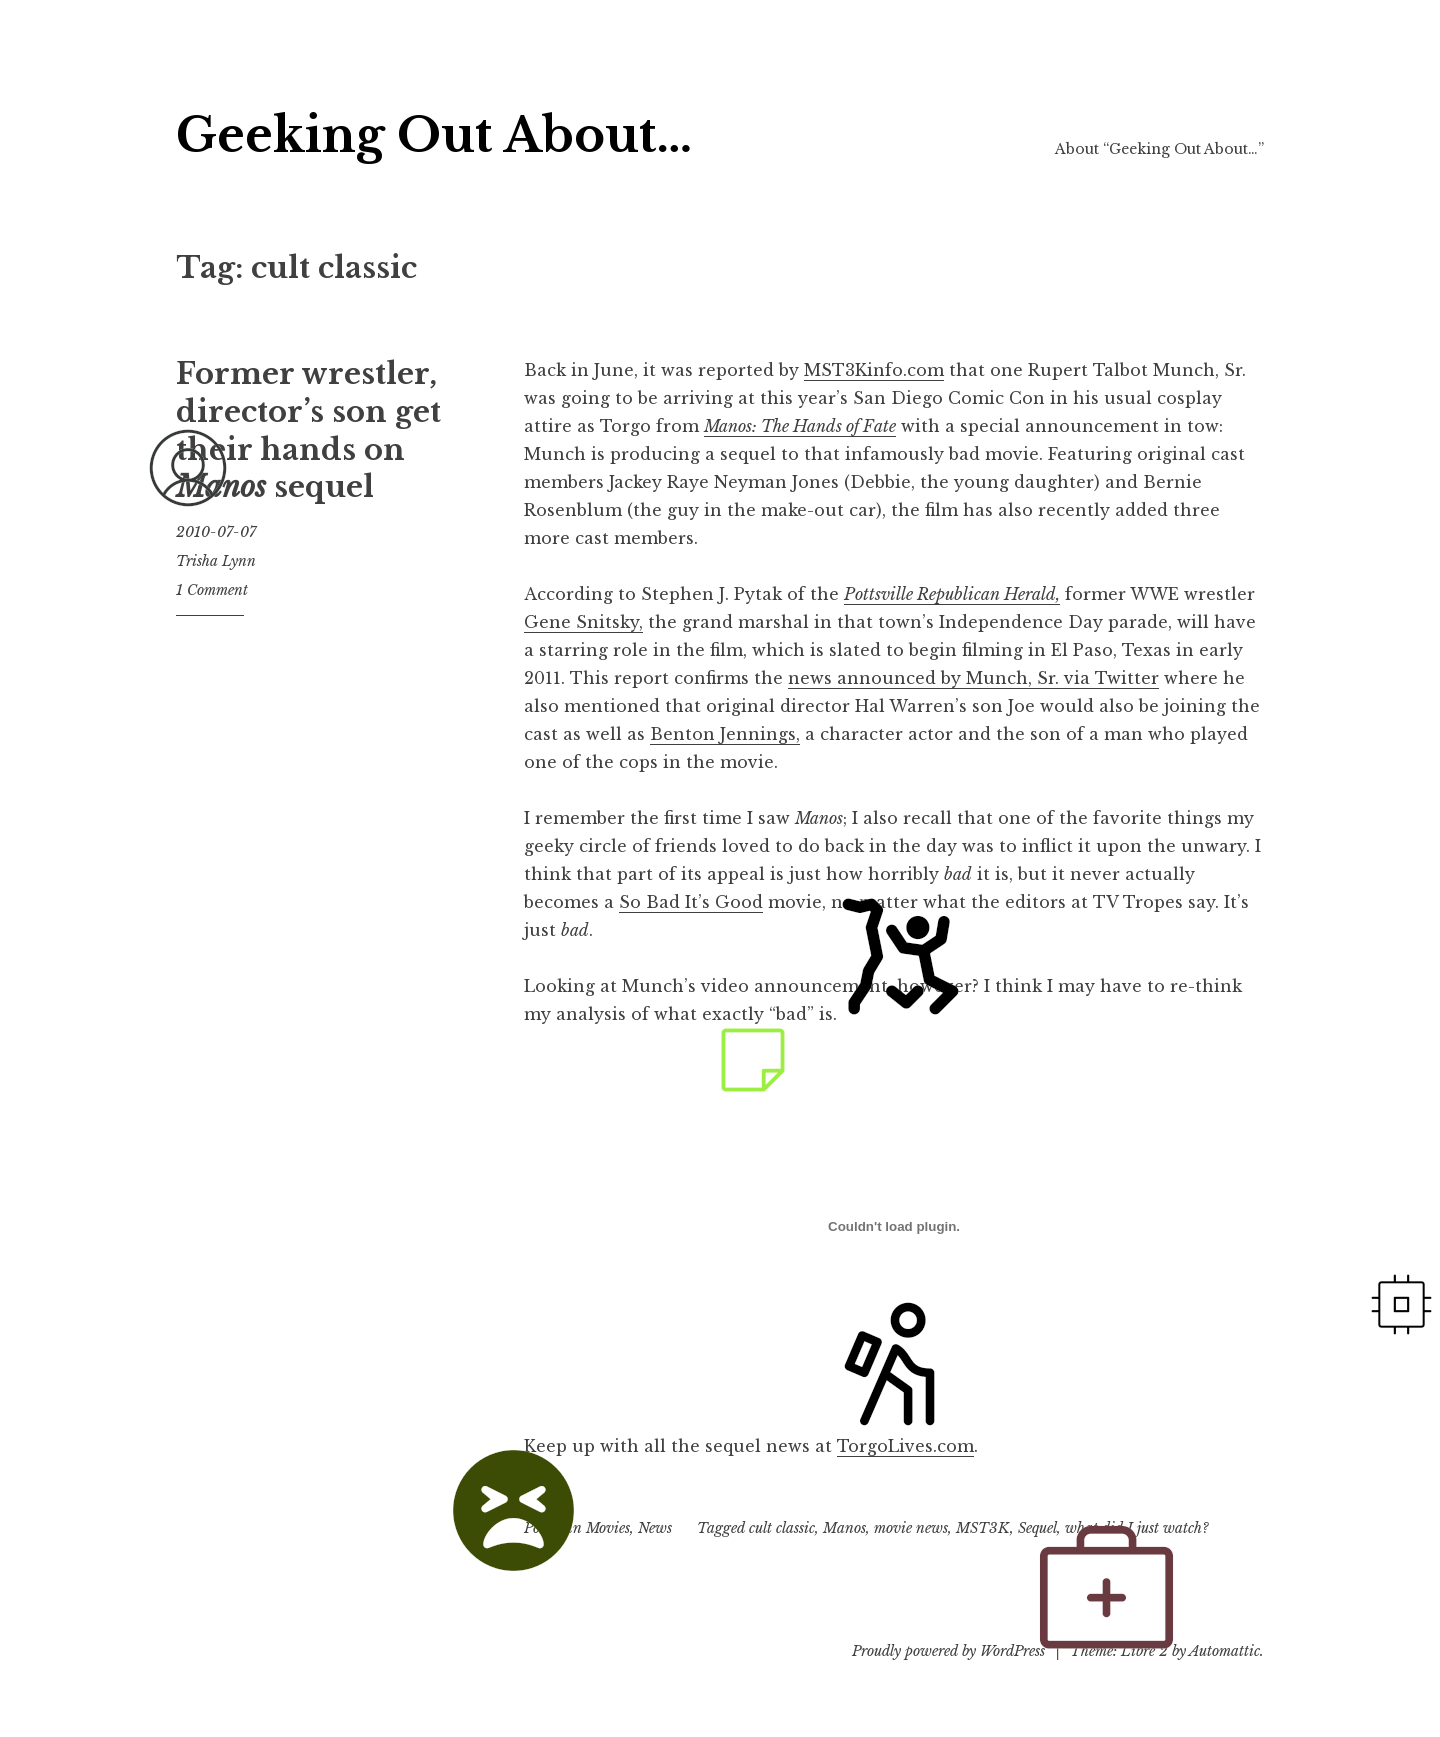  What do you see at coordinates (1401, 1304) in the screenshot?
I see `view CPU or processor information` at bounding box center [1401, 1304].